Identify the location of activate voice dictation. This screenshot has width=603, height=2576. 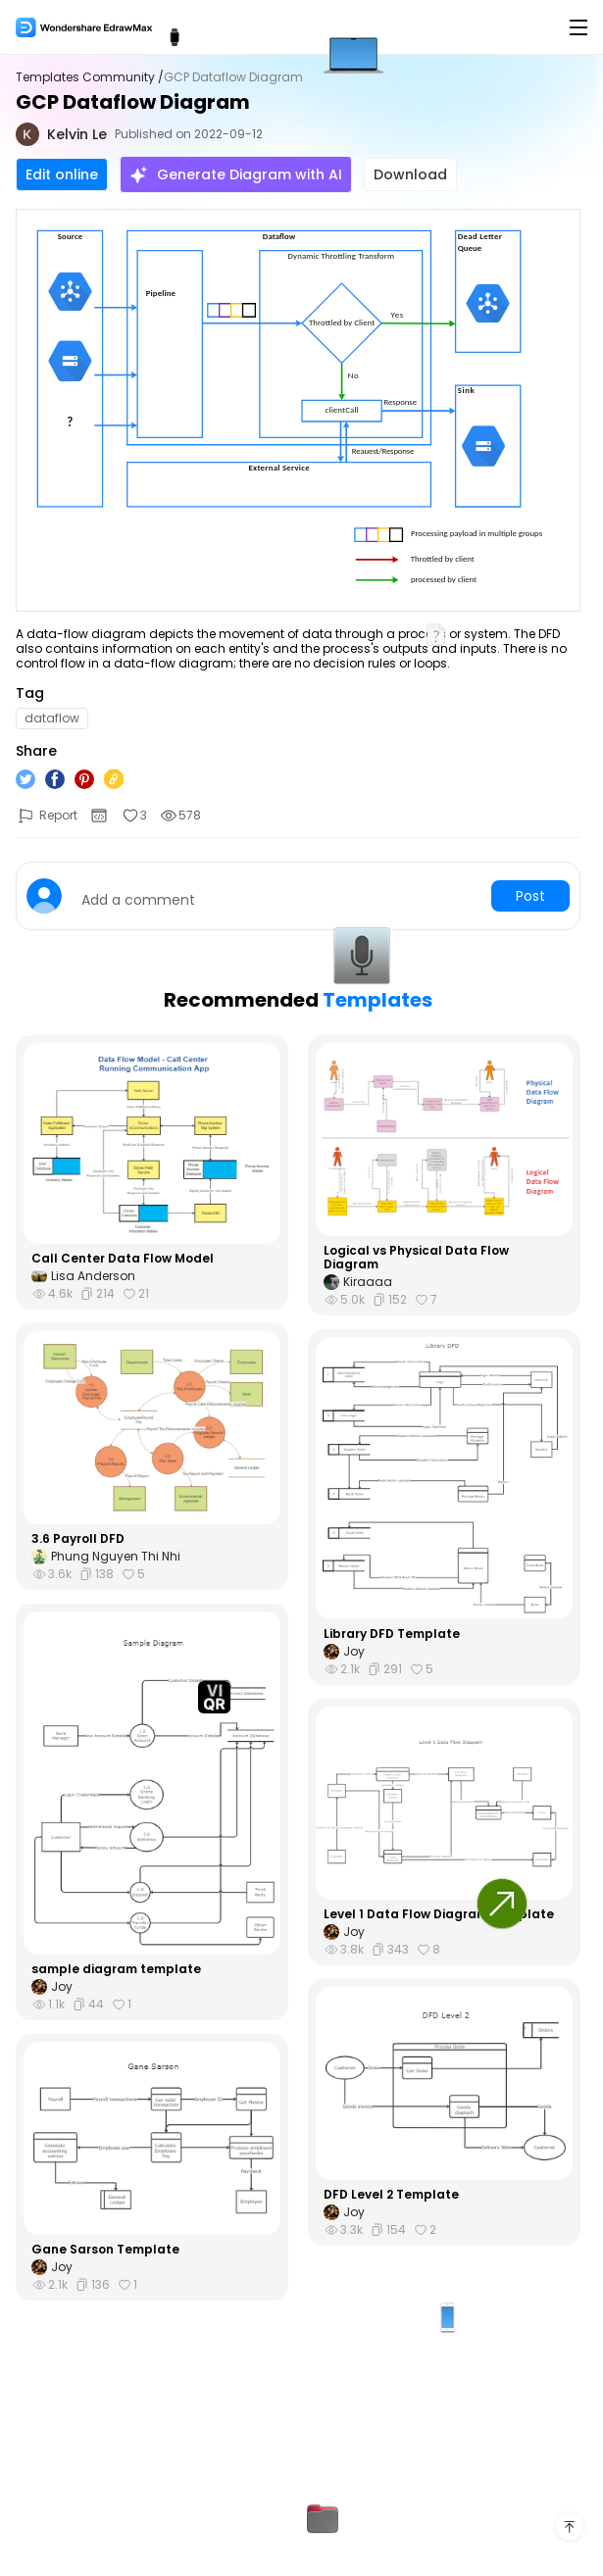
(362, 956).